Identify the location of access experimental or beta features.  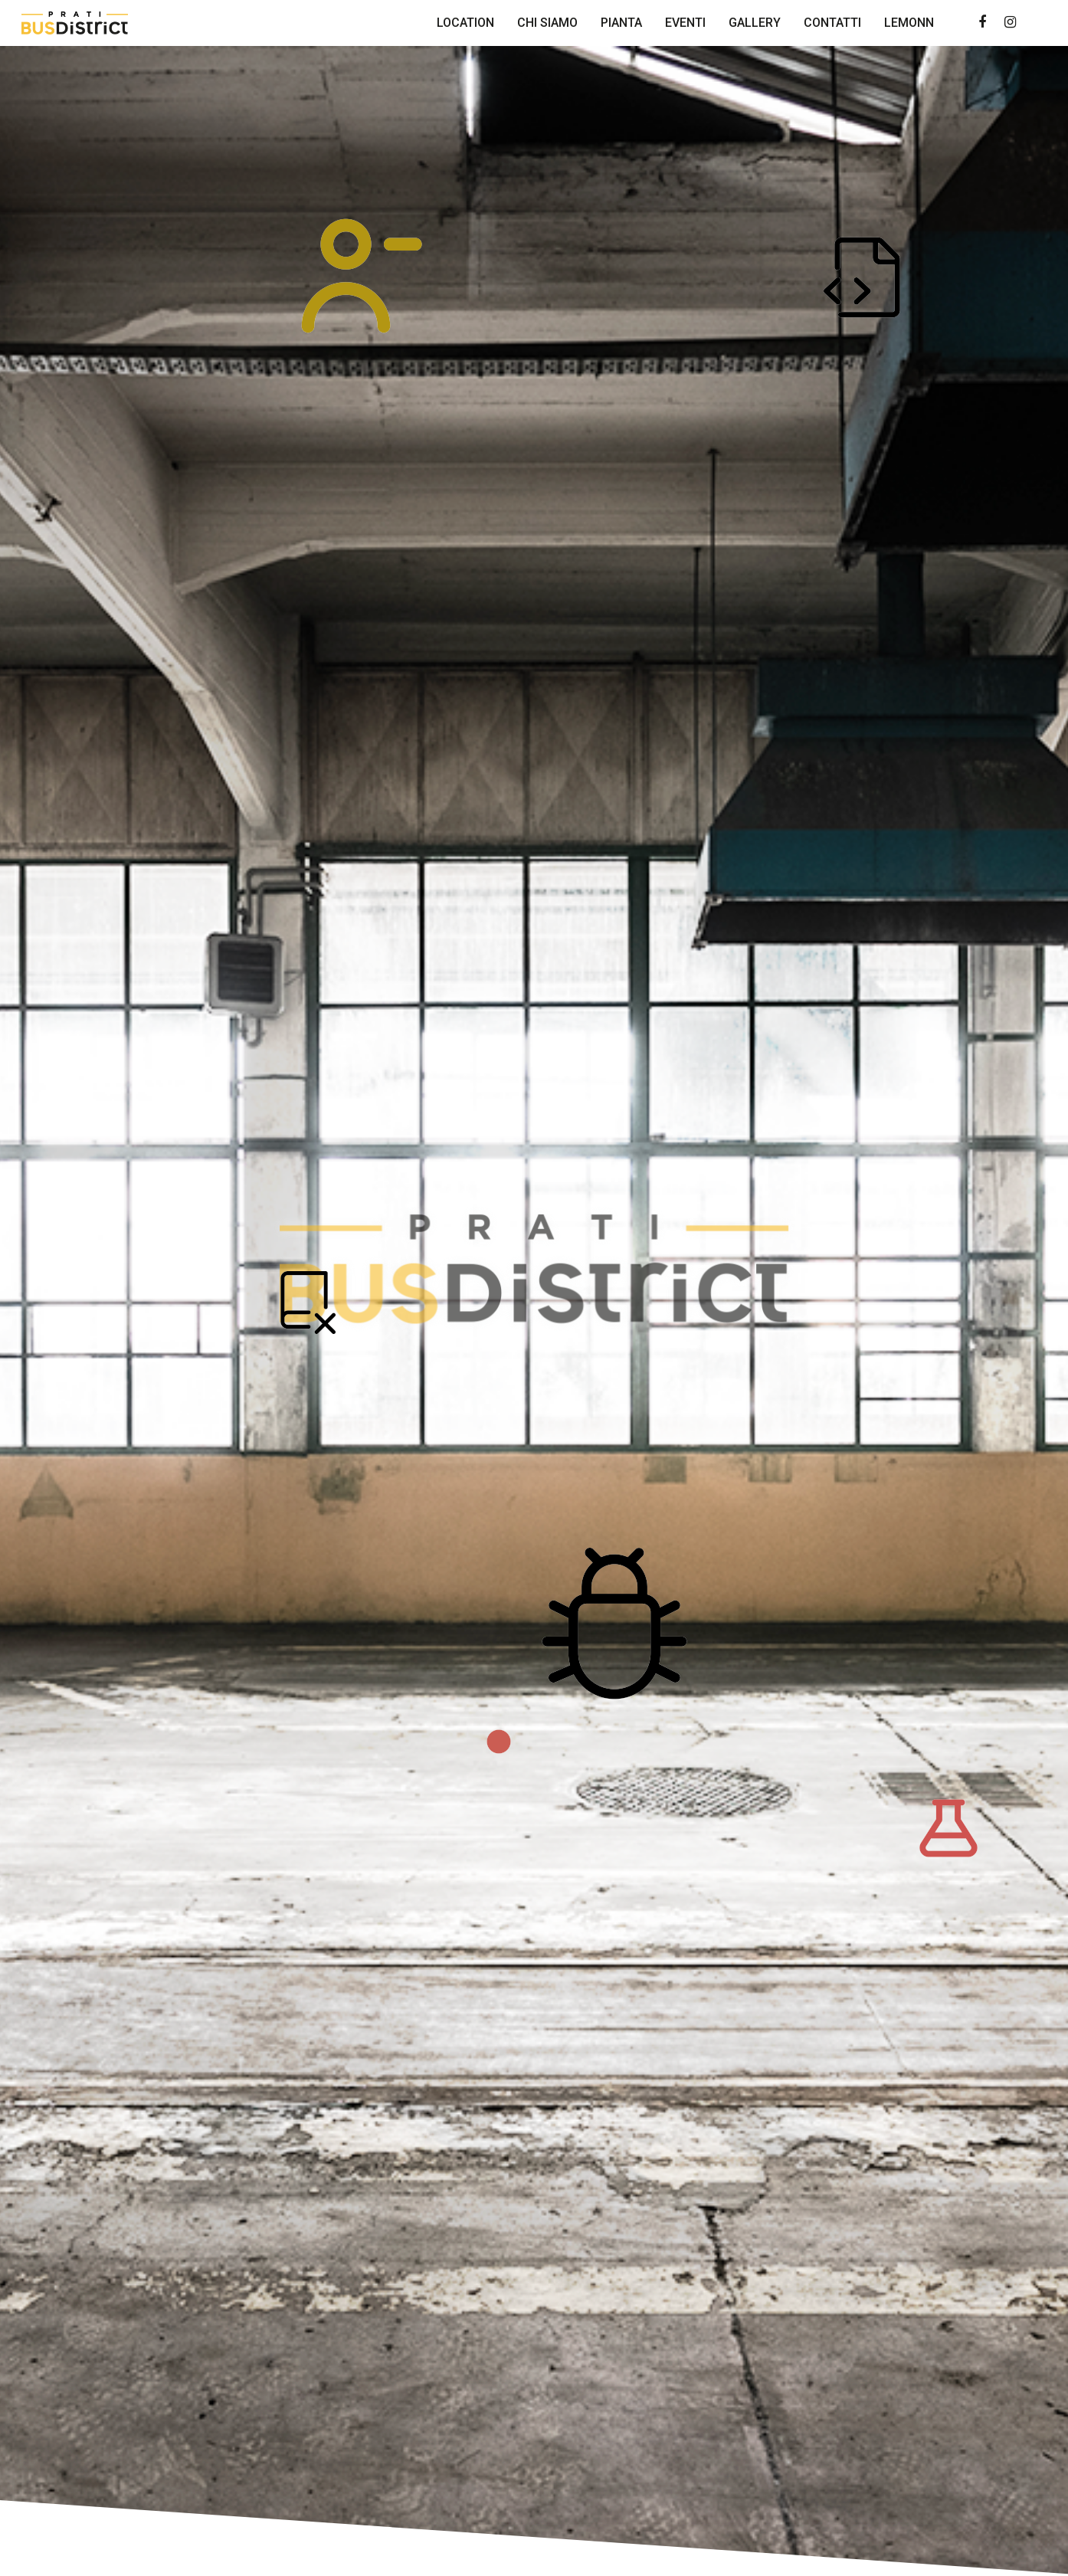
(948, 1828).